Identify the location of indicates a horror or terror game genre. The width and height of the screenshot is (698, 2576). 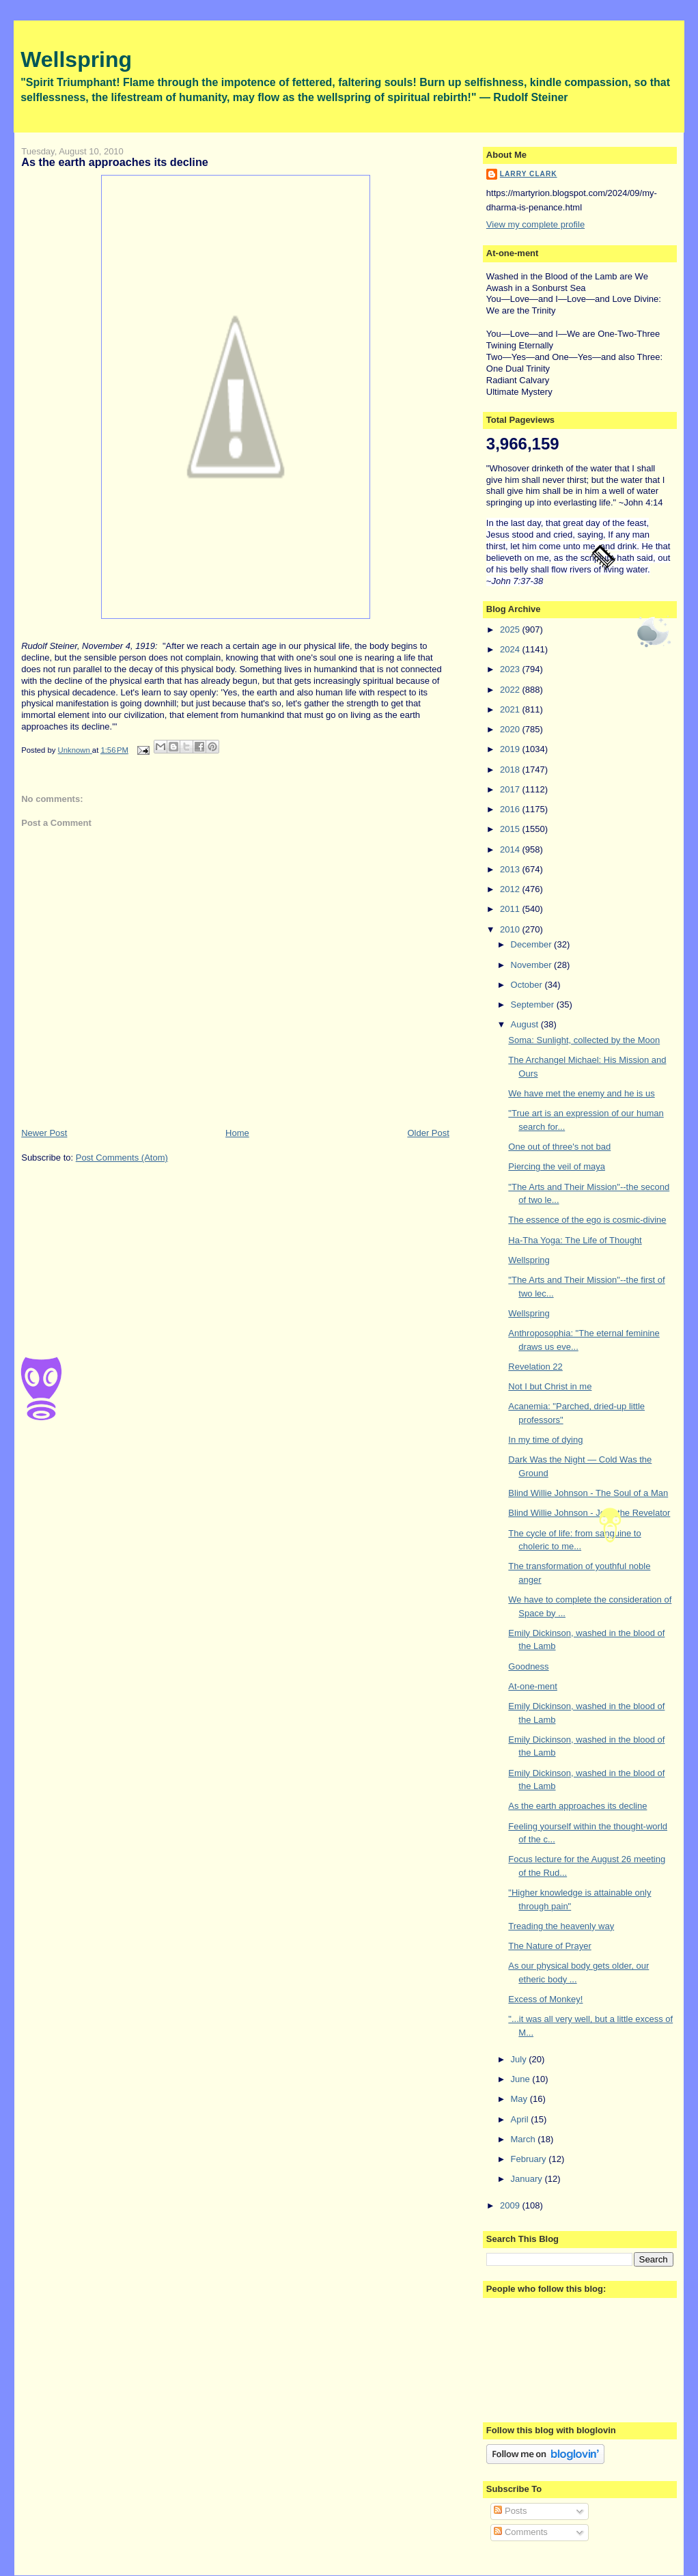
(610, 1525).